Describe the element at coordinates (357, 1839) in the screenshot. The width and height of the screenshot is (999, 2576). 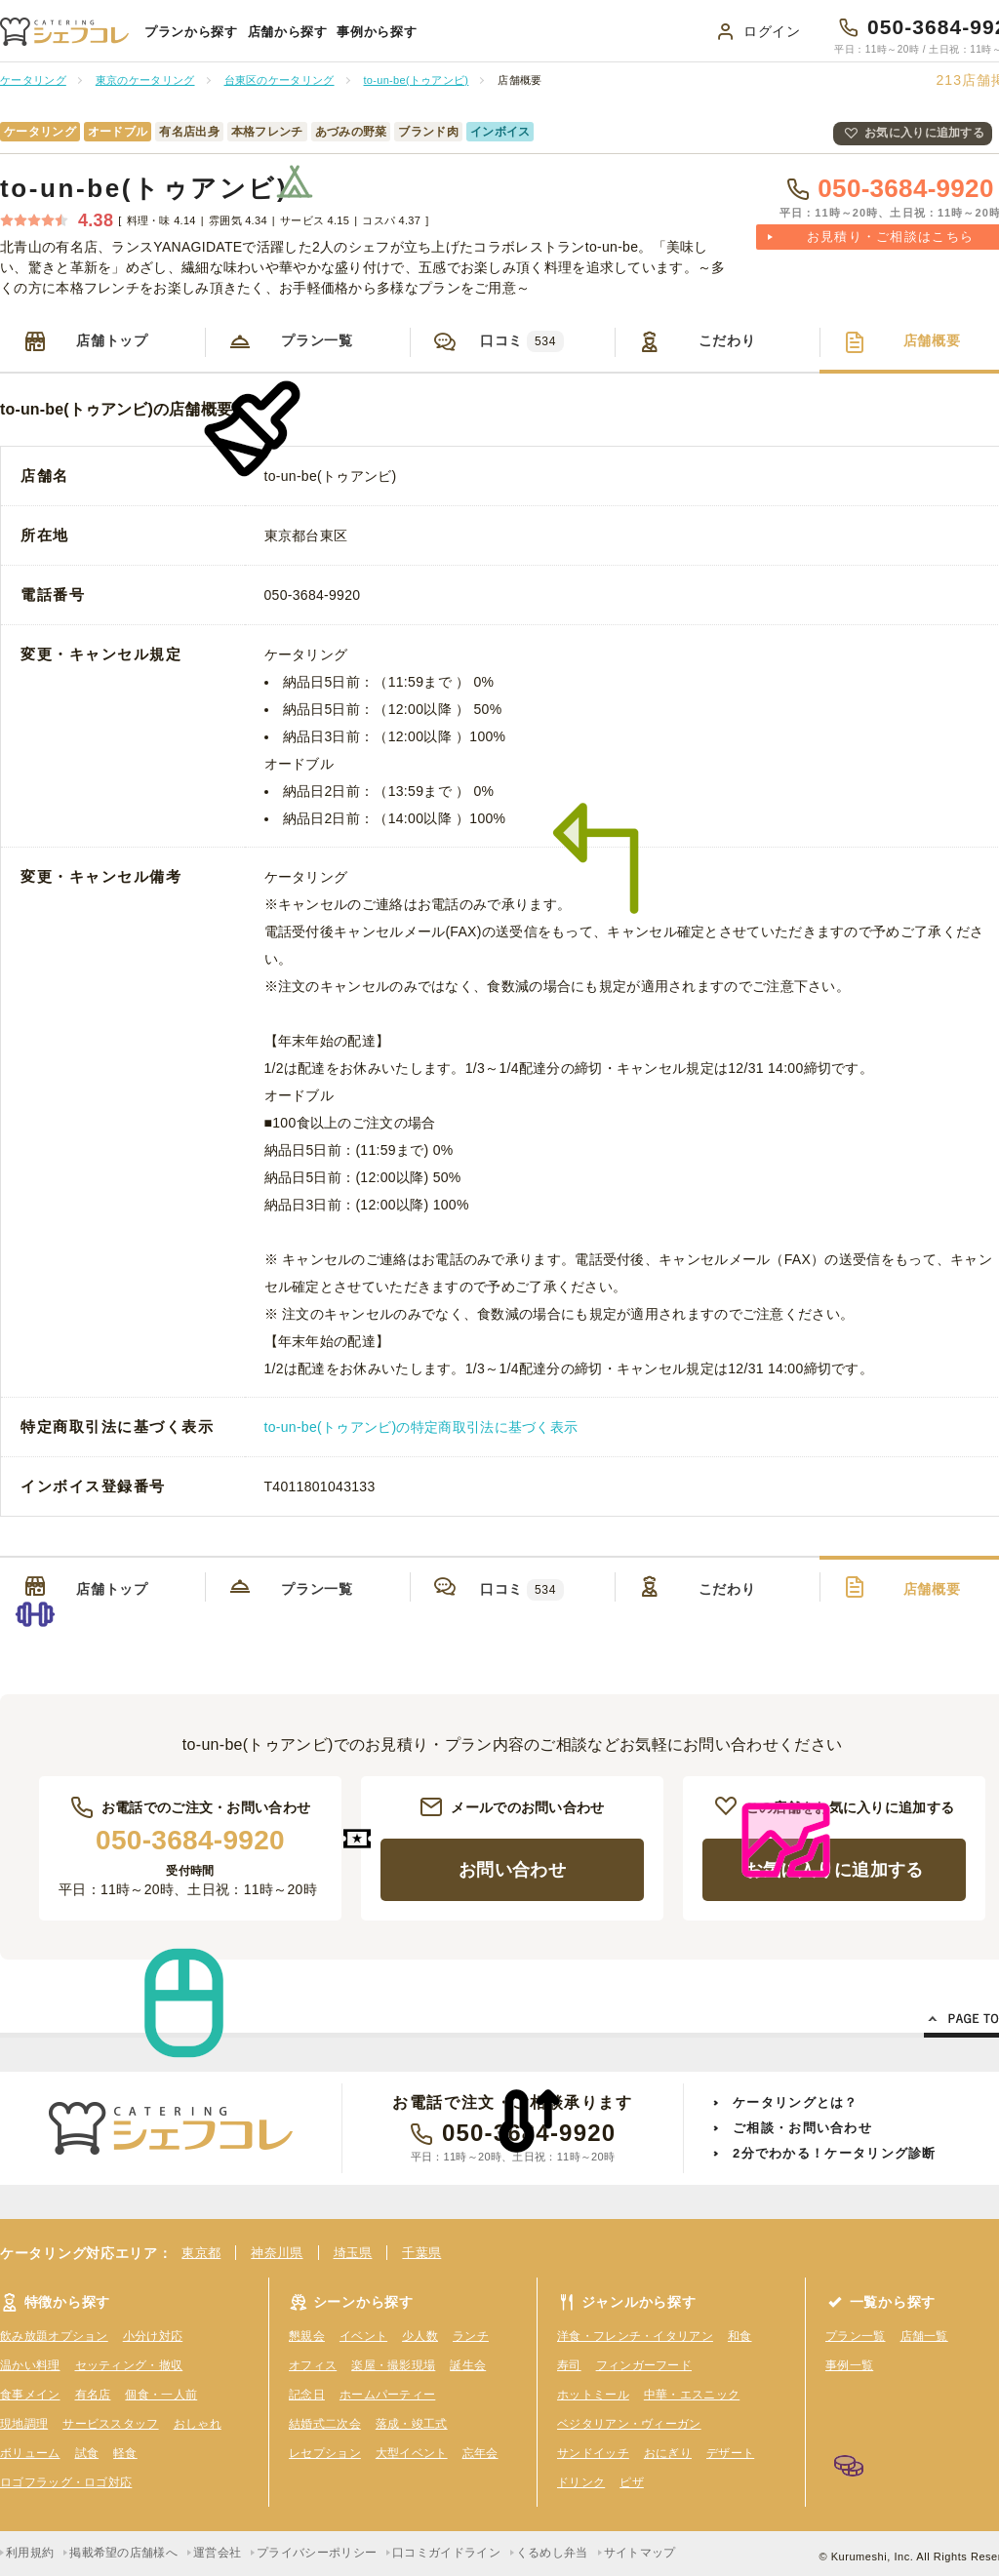
I see `view your tickets or passes` at that location.